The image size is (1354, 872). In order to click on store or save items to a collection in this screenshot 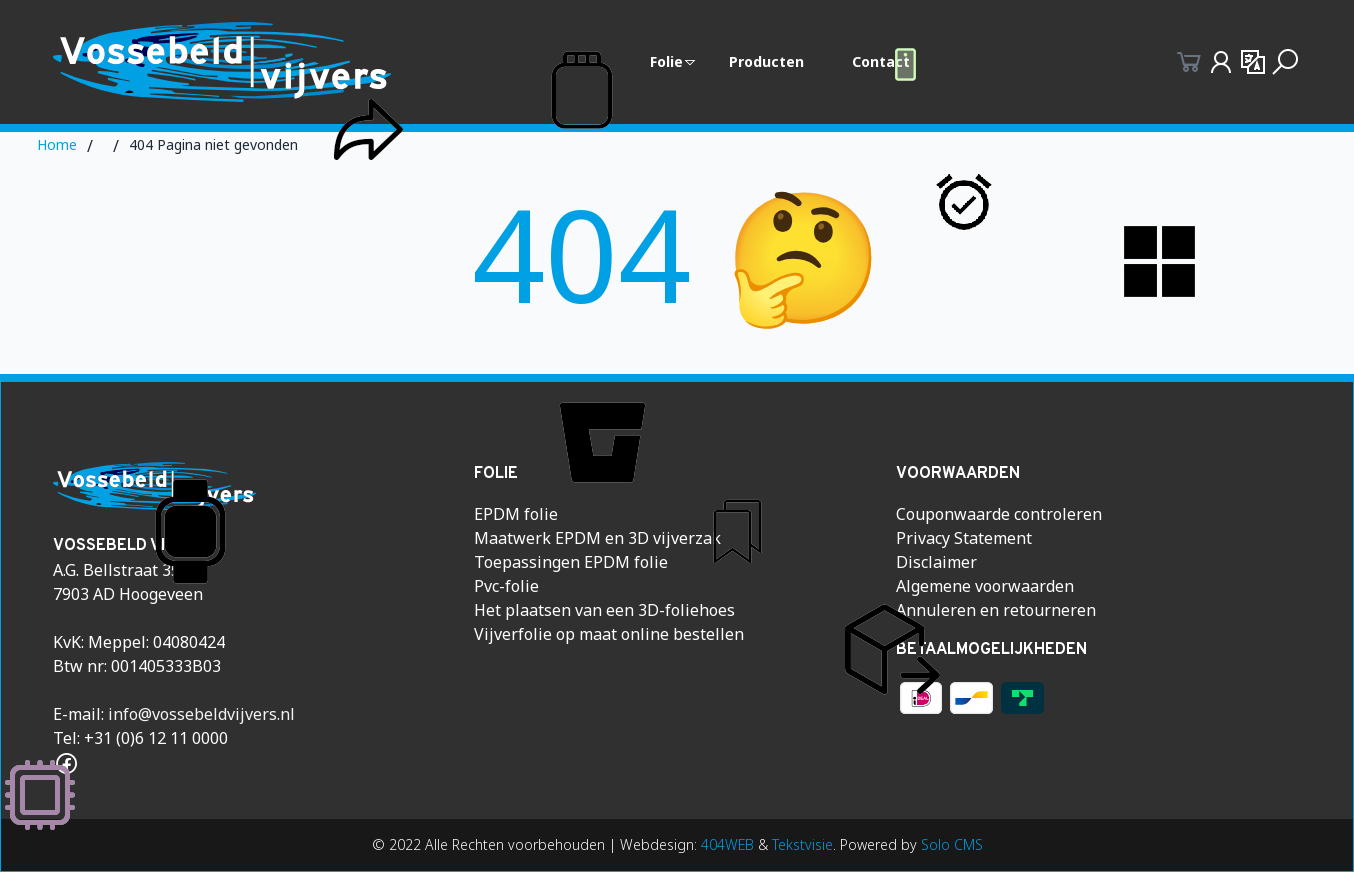, I will do `click(582, 90)`.